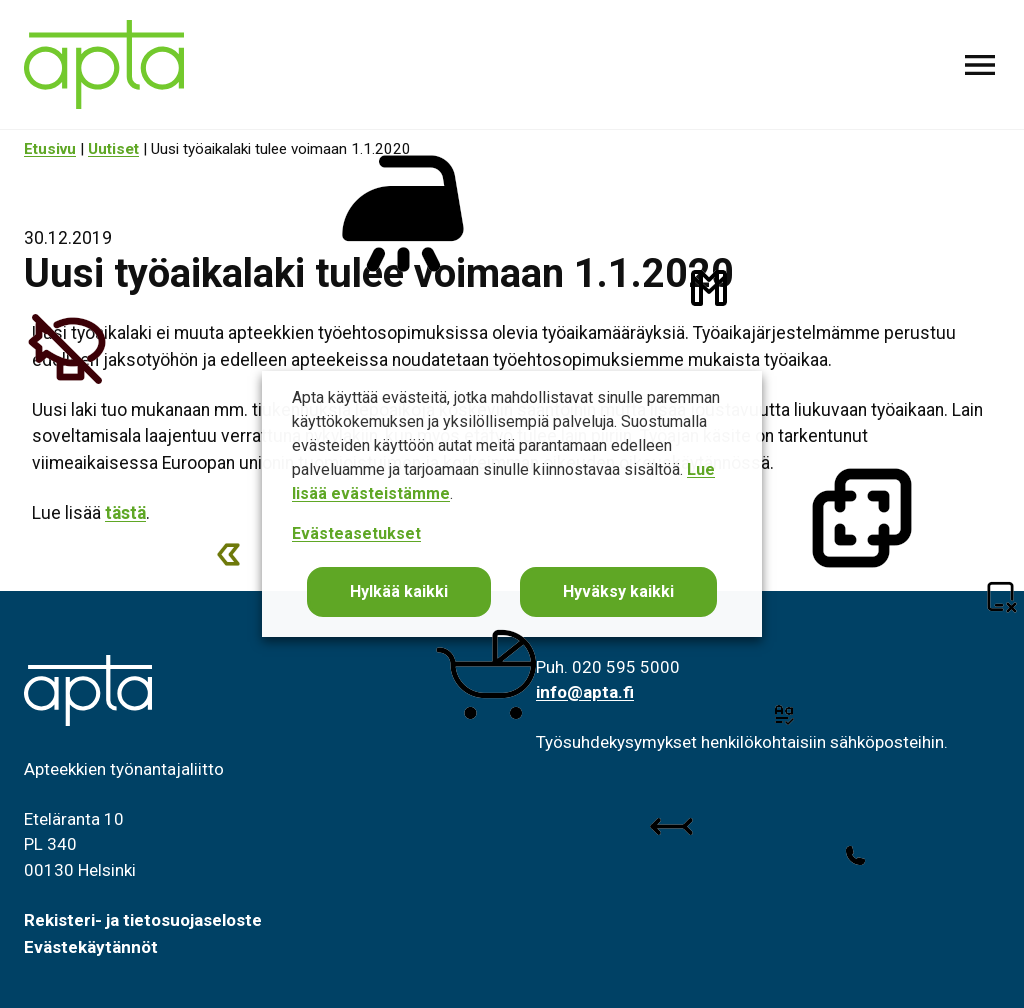 The width and height of the screenshot is (1024, 1008). Describe the element at coordinates (862, 518) in the screenshot. I see `apply layer difference blend mode` at that location.